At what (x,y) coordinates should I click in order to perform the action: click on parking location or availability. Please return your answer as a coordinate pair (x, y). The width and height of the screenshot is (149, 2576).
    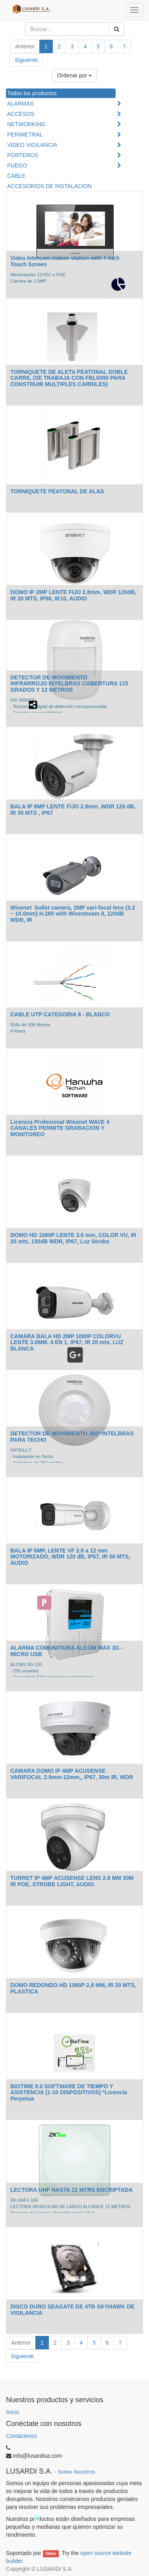
    Looking at the image, I should click on (44, 1603).